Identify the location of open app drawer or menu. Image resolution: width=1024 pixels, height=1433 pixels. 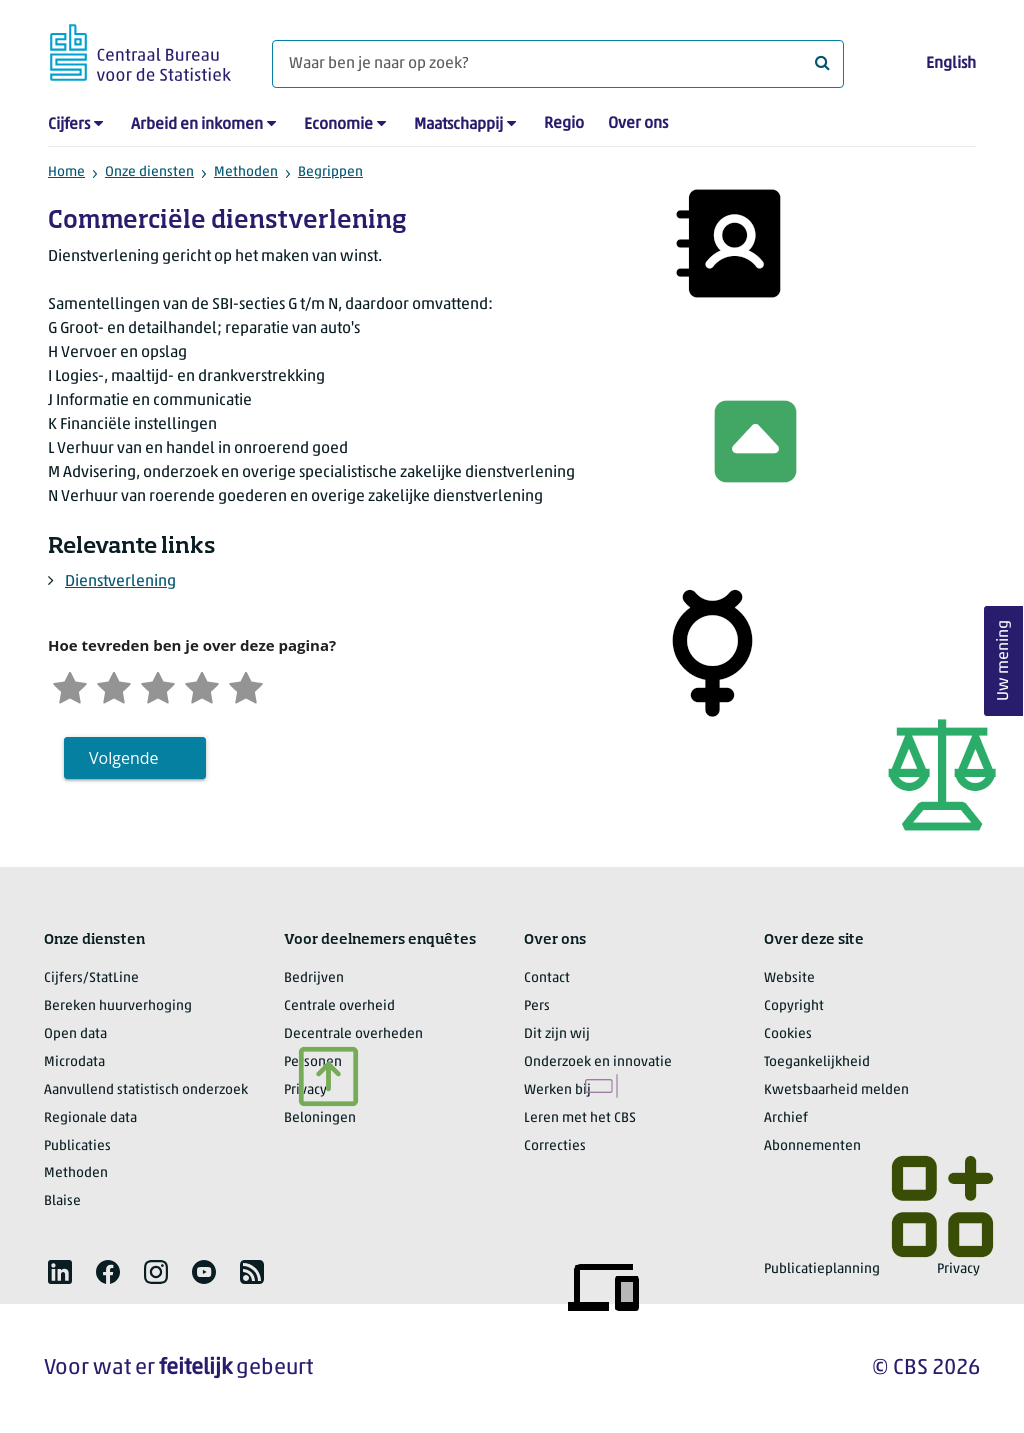
(942, 1206).